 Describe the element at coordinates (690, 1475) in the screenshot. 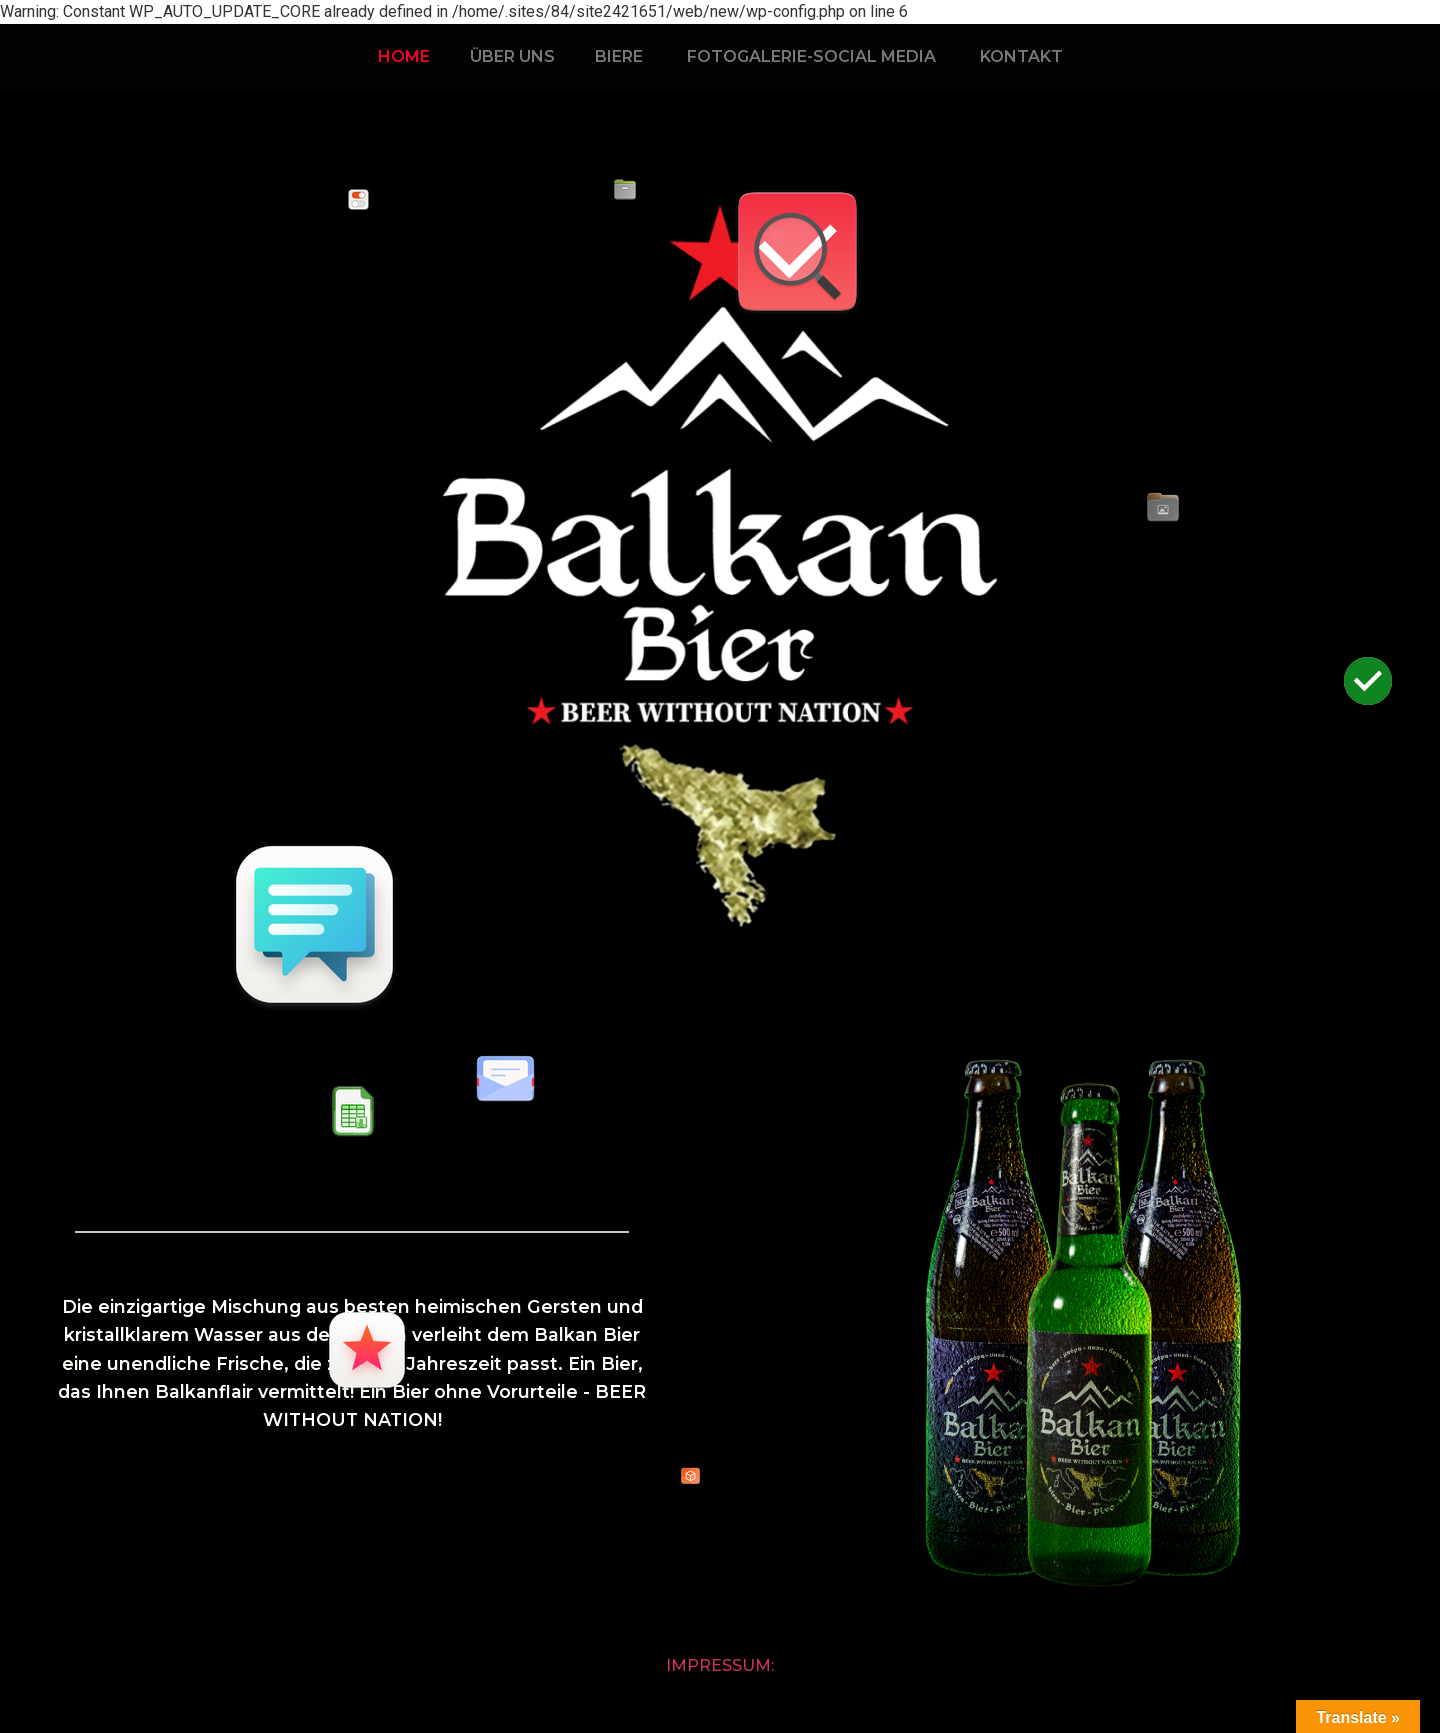

I see `open a Blender 3D project file` at that location.